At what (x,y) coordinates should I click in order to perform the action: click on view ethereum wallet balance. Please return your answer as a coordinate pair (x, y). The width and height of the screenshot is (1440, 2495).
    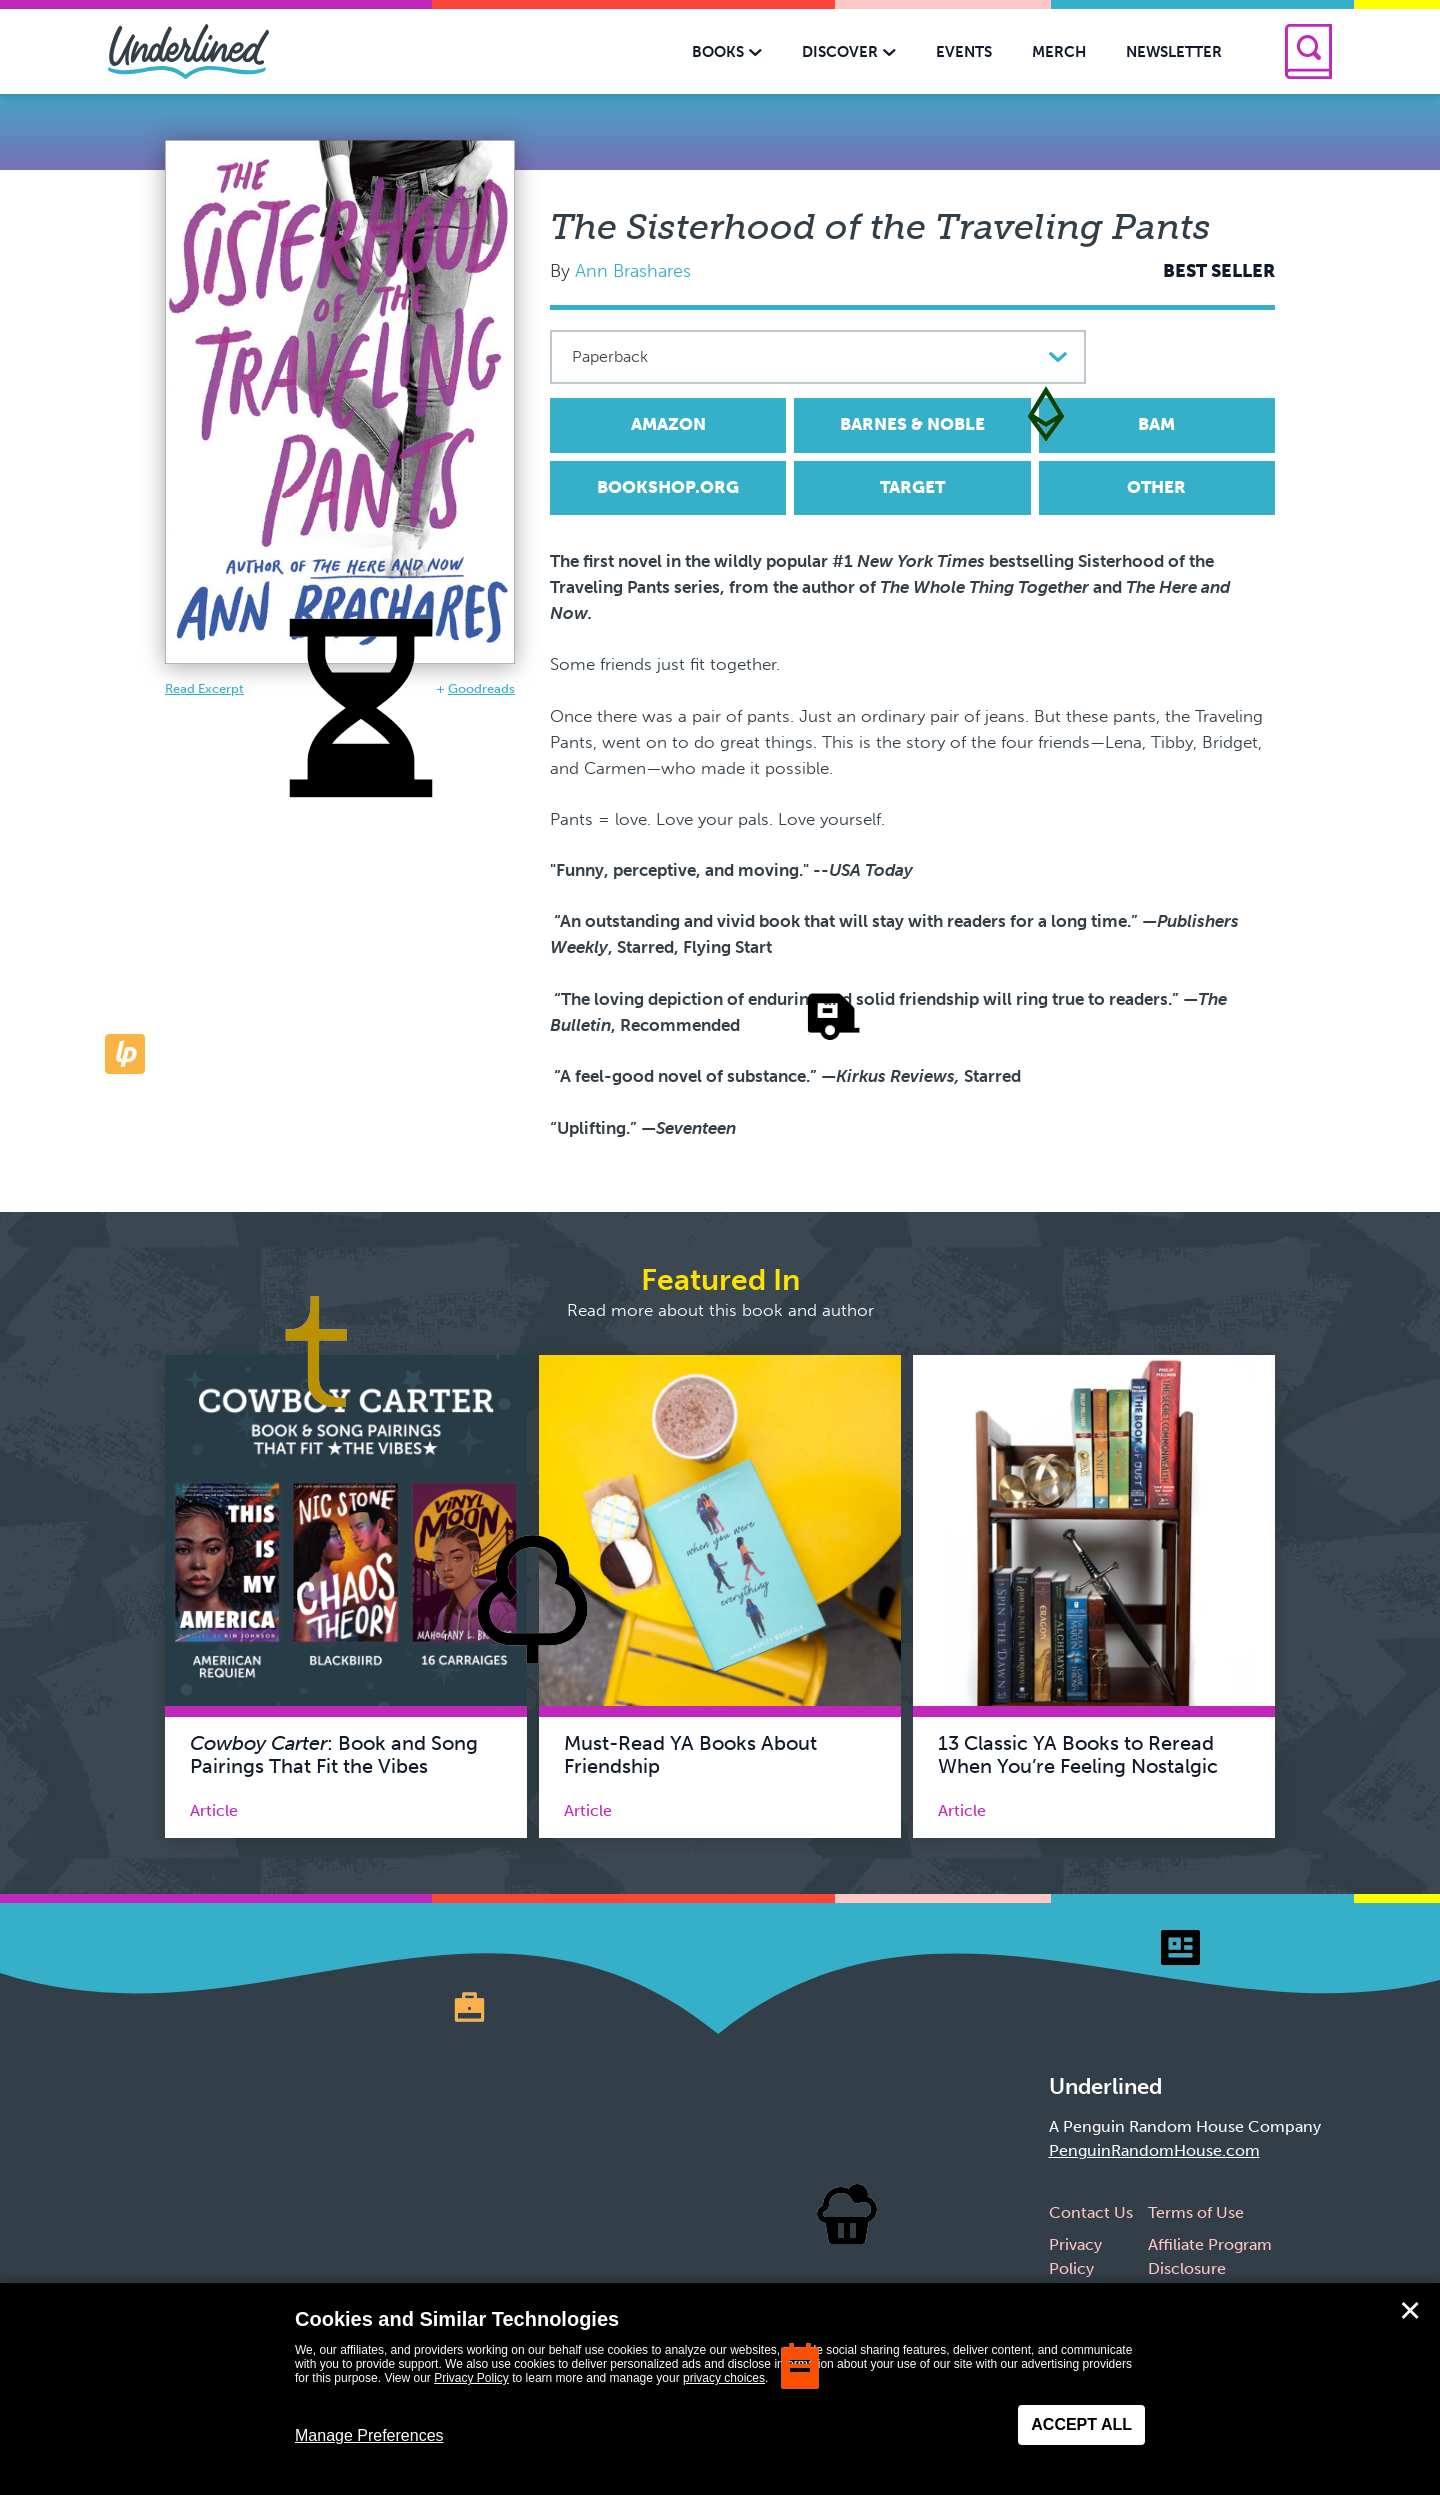
    Looking at the image, I should click on (1046, 414).